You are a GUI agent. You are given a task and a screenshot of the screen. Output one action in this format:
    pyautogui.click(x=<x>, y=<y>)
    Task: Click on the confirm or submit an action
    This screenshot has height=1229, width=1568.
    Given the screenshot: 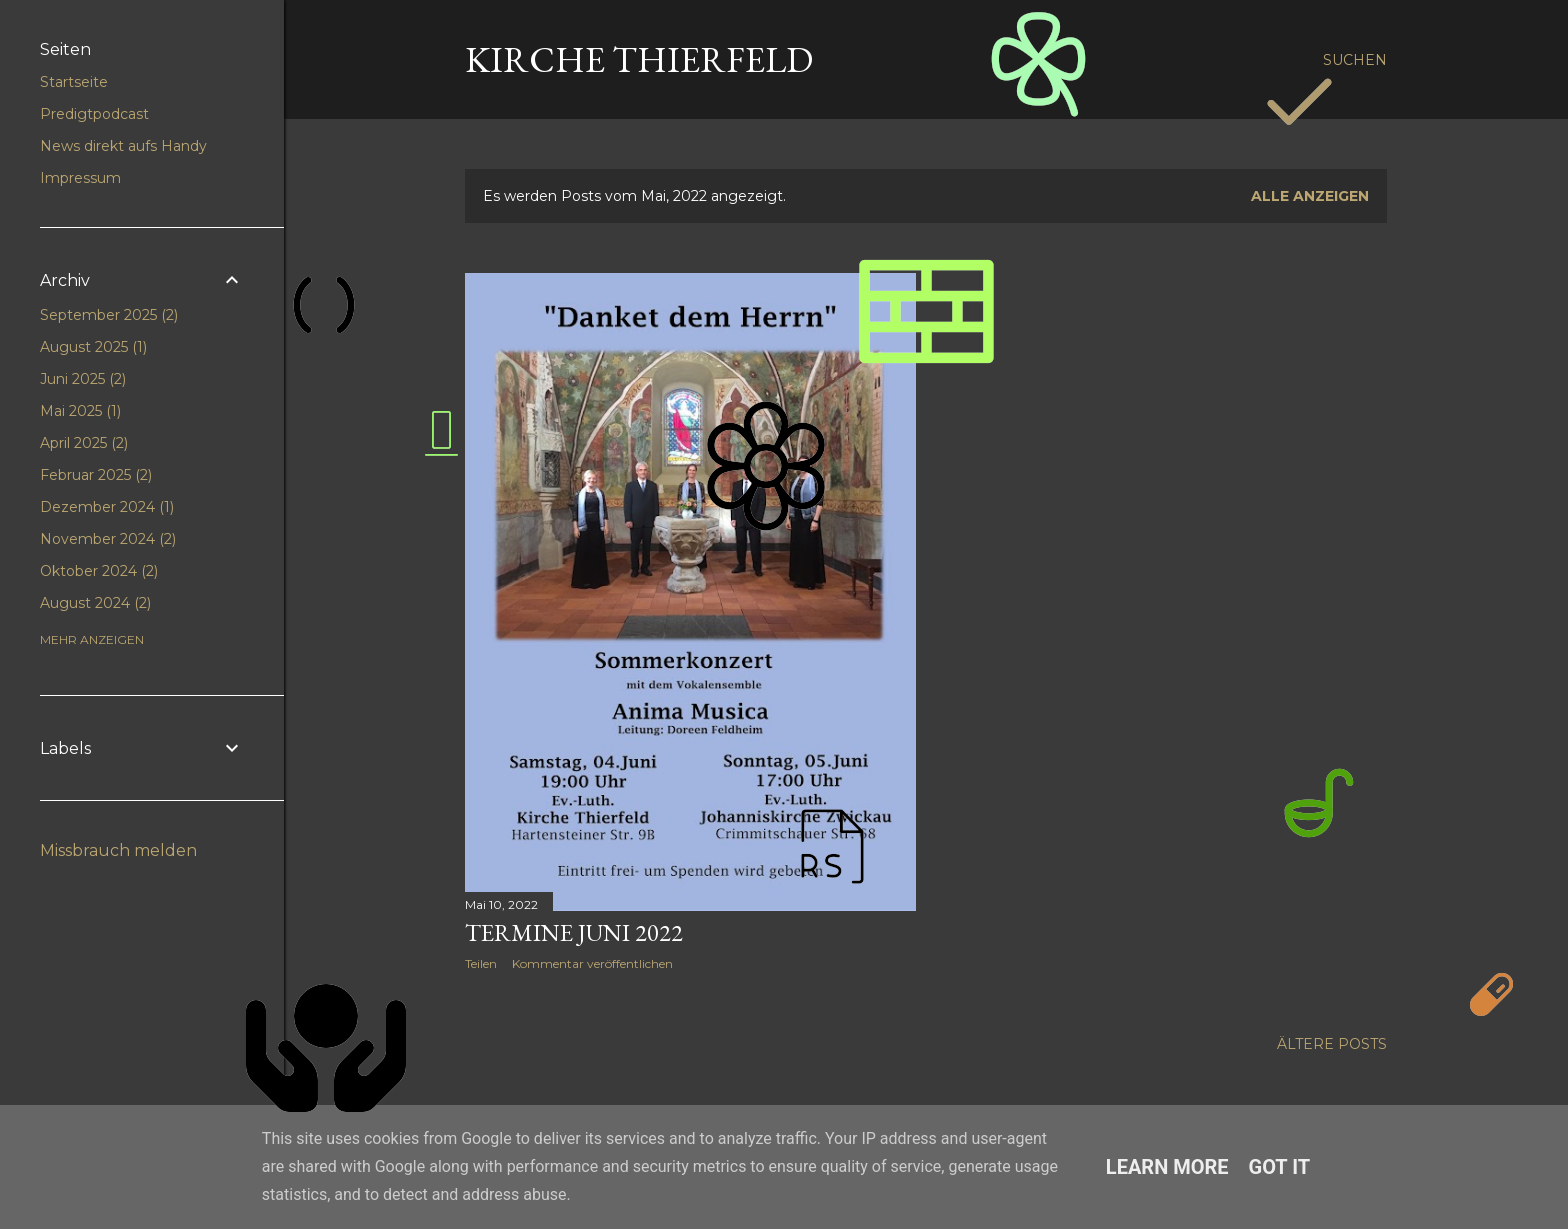 What is the action you would take?
    pyautogui.click(x=1299, y=103)
    